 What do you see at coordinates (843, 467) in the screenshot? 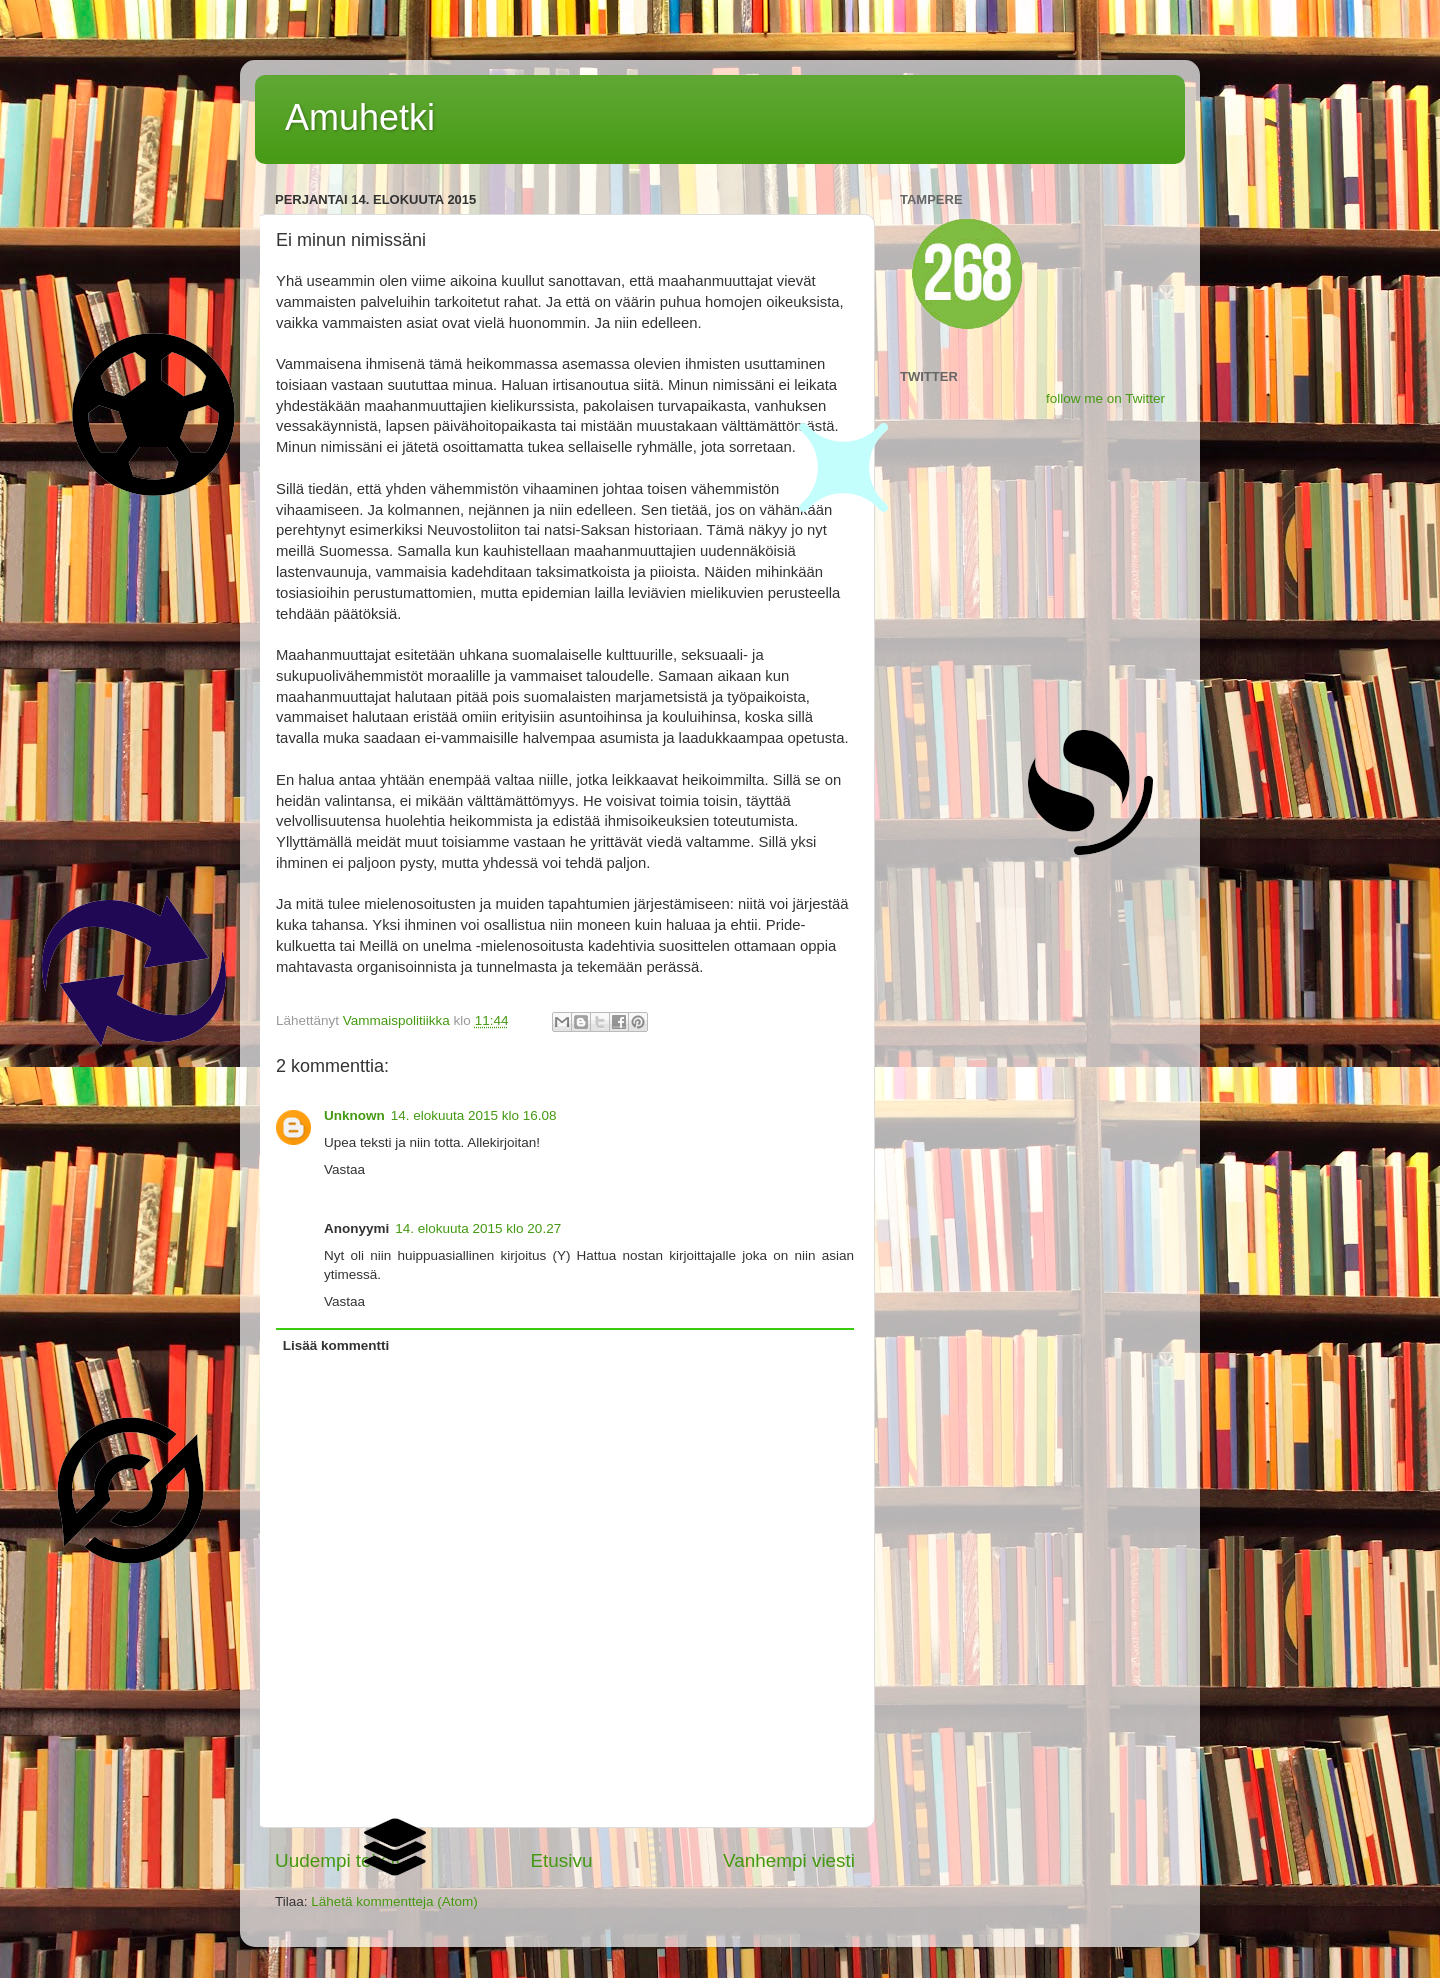
I see `nextra documentation framework logo` at bounding box center [843, 467].